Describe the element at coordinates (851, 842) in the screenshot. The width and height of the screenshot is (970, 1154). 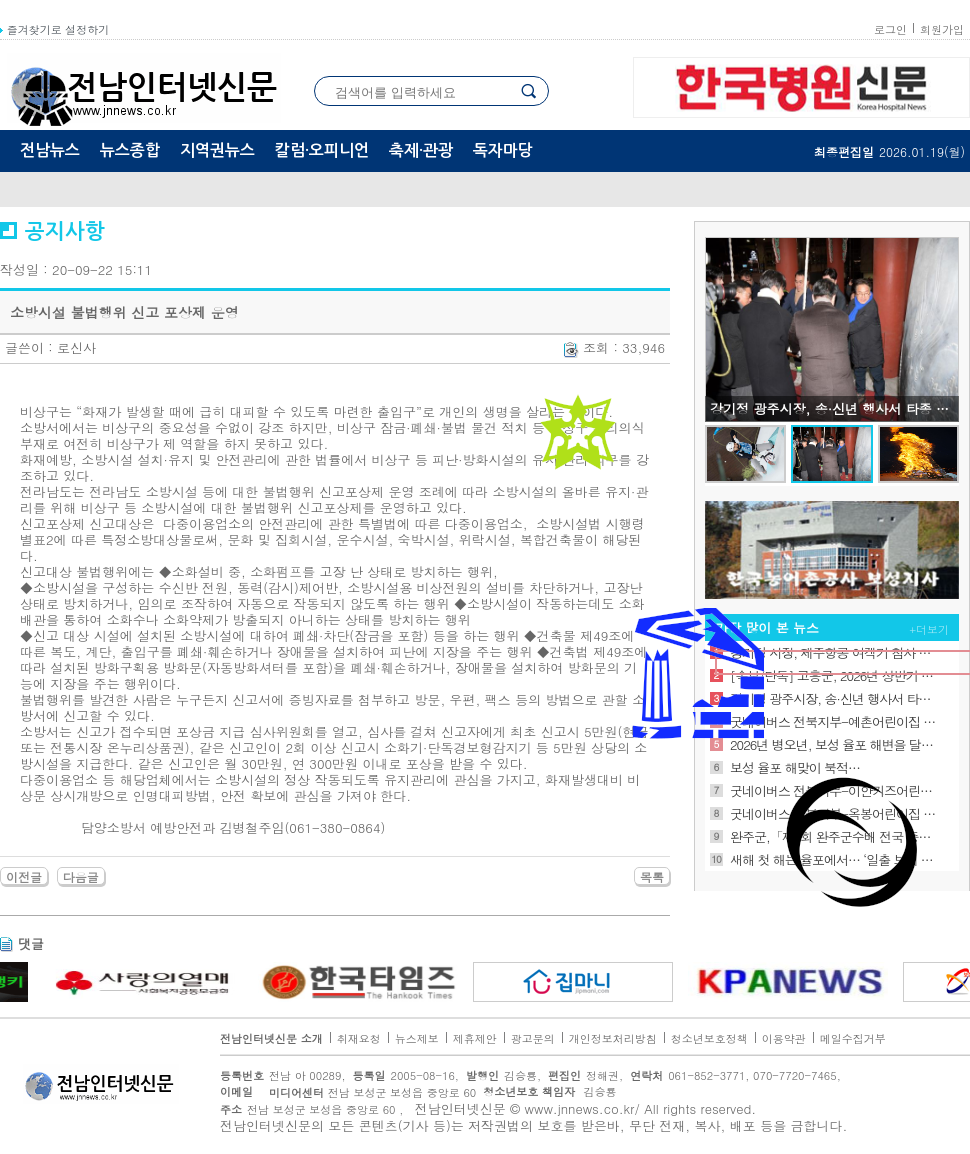
I see `indicates a beast or creature ability in a game interface` at that location.